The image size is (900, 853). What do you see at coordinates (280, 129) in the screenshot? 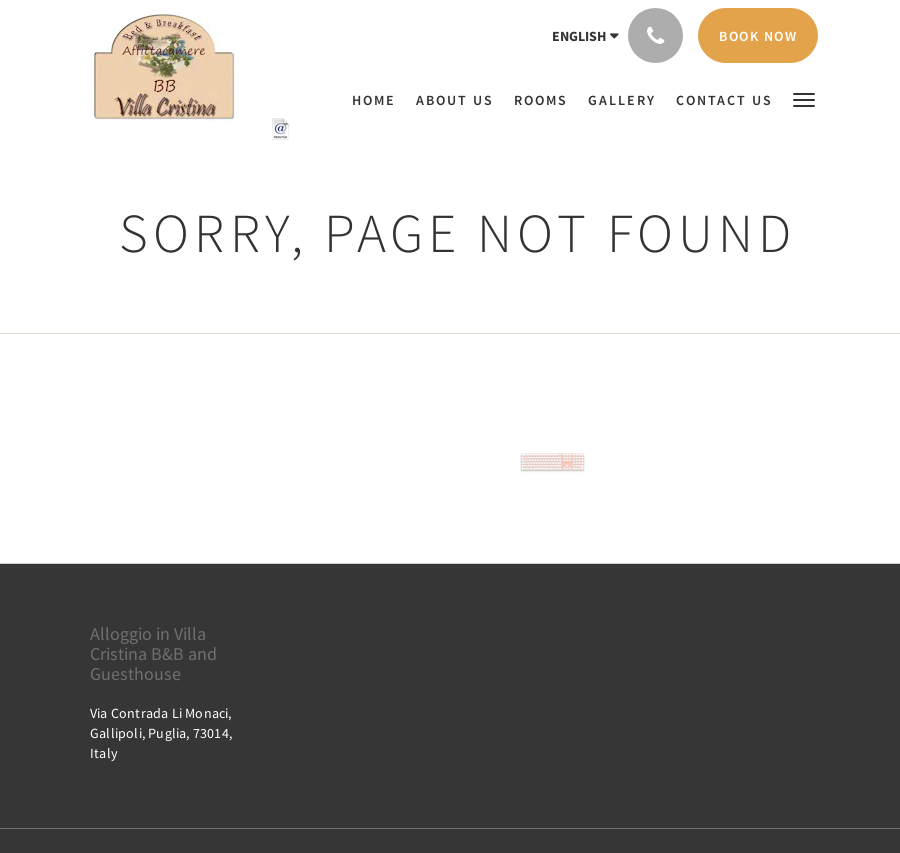
I see `add a network printer using a URL or IP address` at bounding box center [280, 129].